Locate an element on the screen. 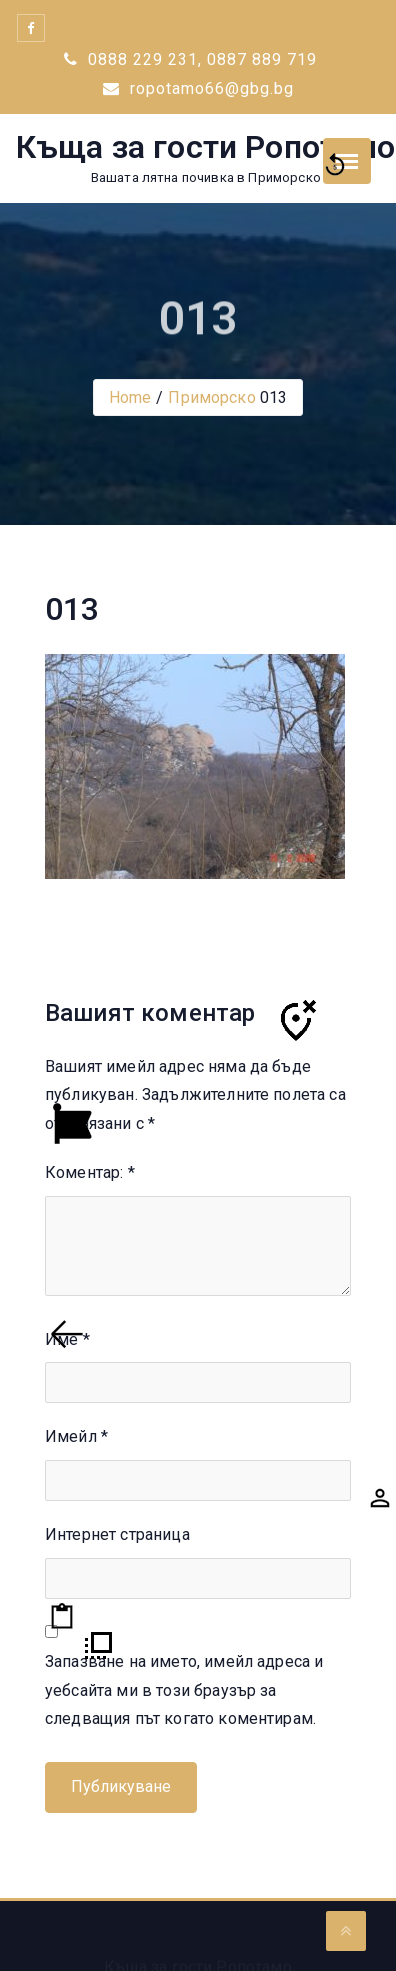  font awesome brand logo is located at coordinates (72, 1123).